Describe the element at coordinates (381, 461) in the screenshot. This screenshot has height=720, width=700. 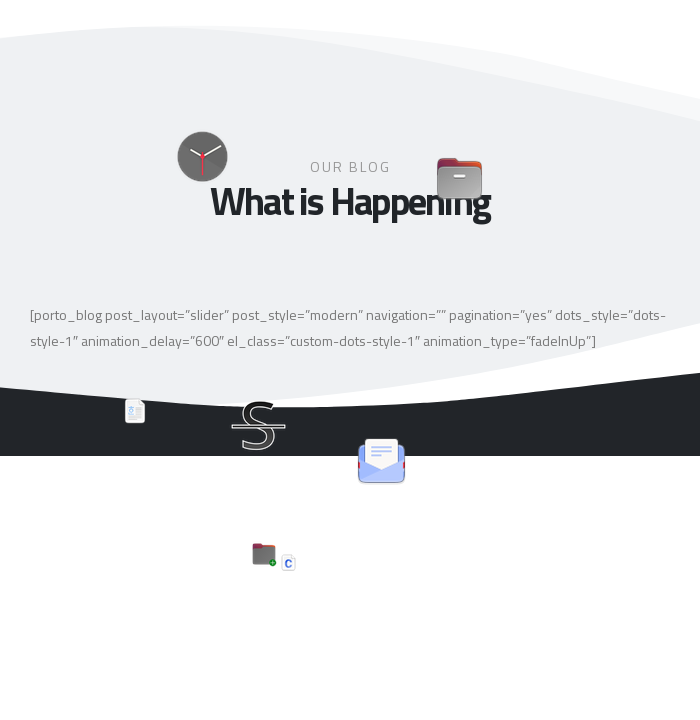
I see `mark email as read` at that location.